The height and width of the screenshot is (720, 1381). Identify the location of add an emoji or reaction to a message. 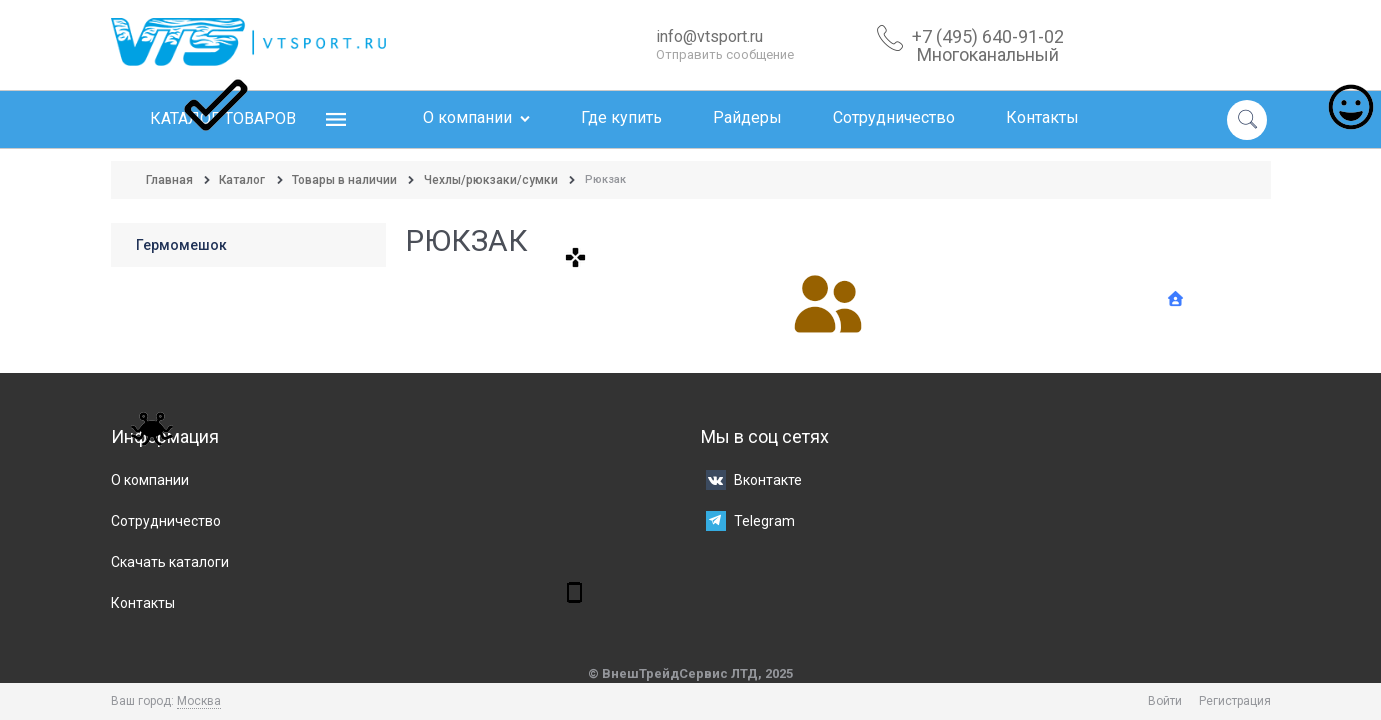
(1351, 107).